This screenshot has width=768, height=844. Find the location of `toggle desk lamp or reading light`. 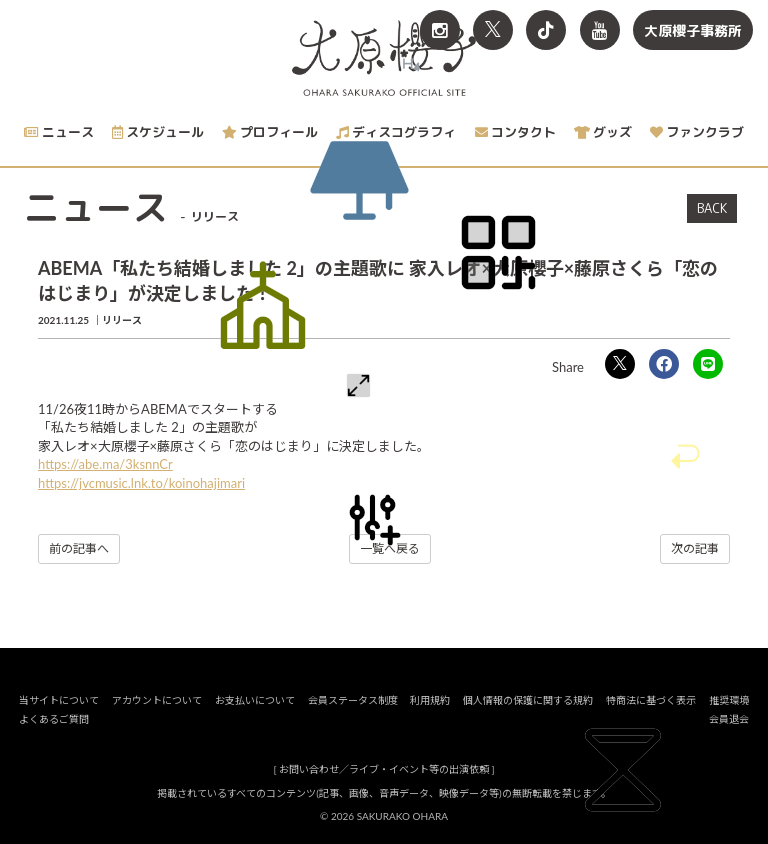

toggle desk lamp or reading light is located at coordinates (359, 180).